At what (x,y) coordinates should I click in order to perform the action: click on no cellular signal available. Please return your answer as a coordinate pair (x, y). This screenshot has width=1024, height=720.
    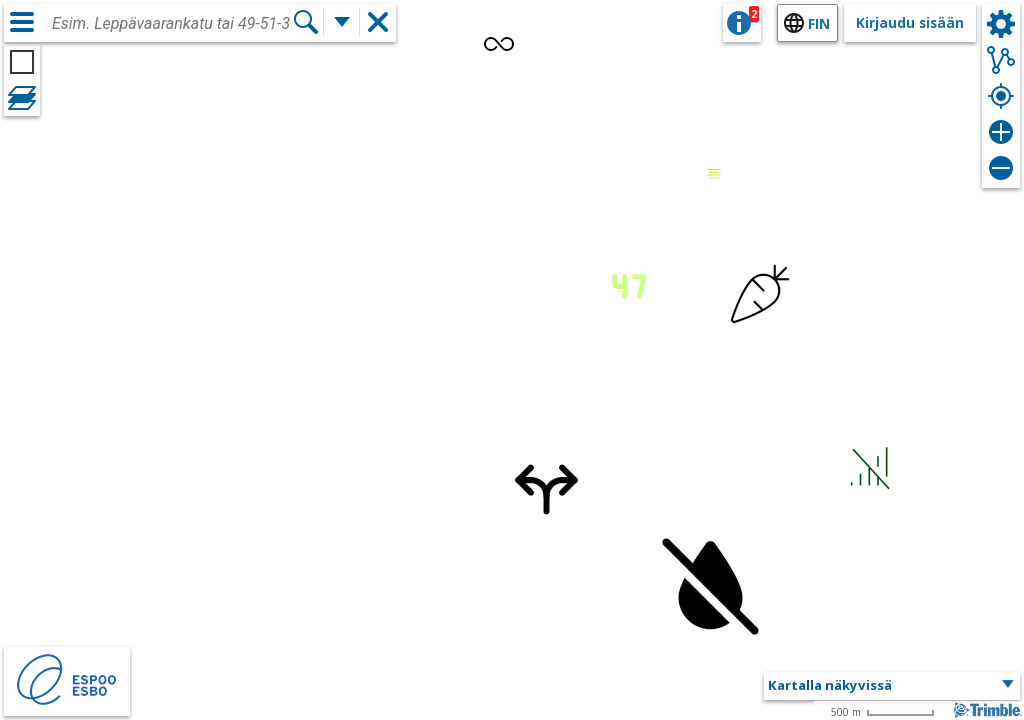
    Looking at the image, I should click on (871, 469).